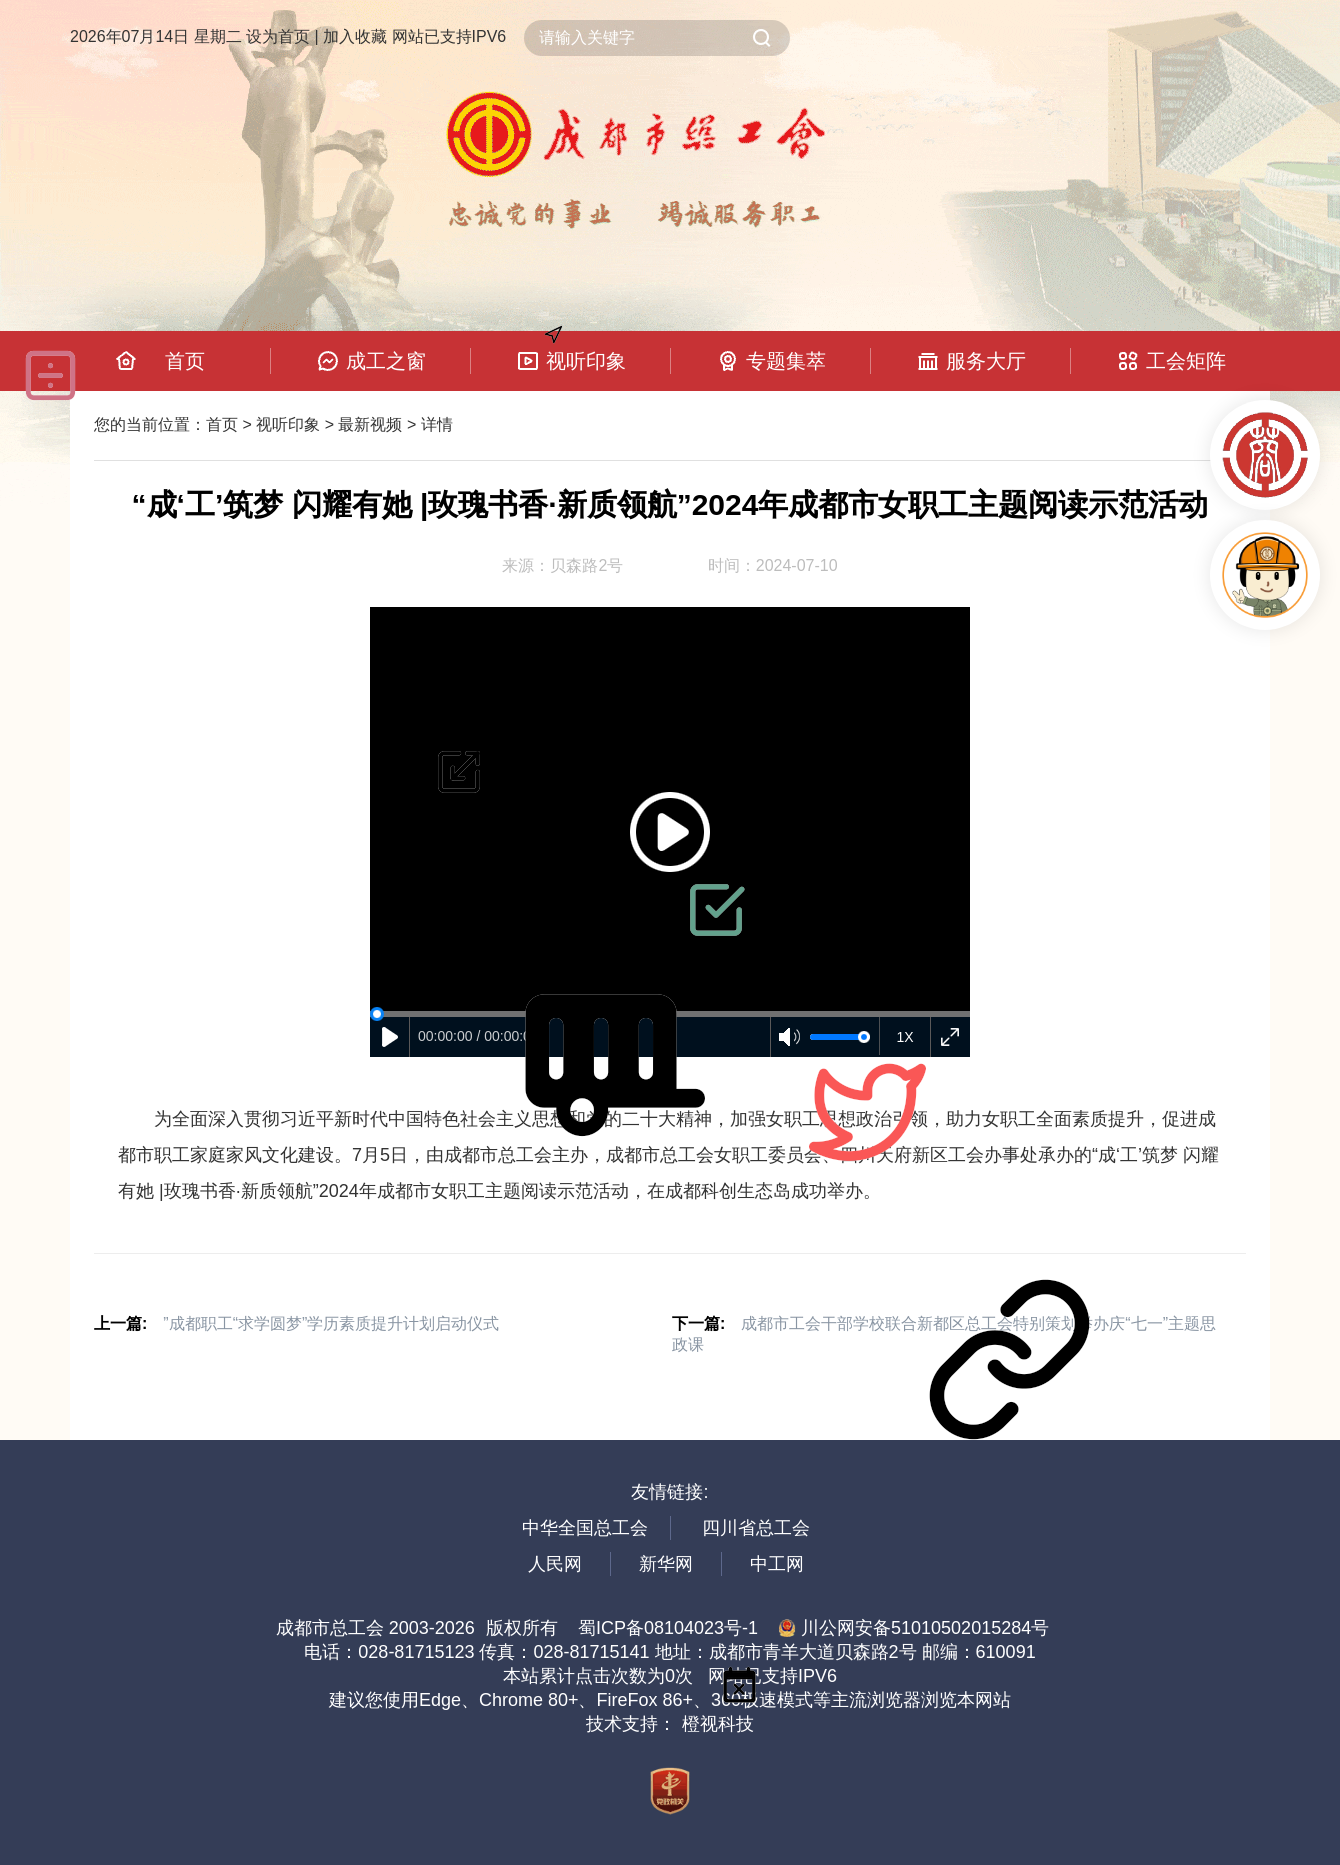 This screenshot has width=1340, height=1865. Describe the element at coordinates (553, 335) in the screenshot. I see `access navigation or directions` at that location.